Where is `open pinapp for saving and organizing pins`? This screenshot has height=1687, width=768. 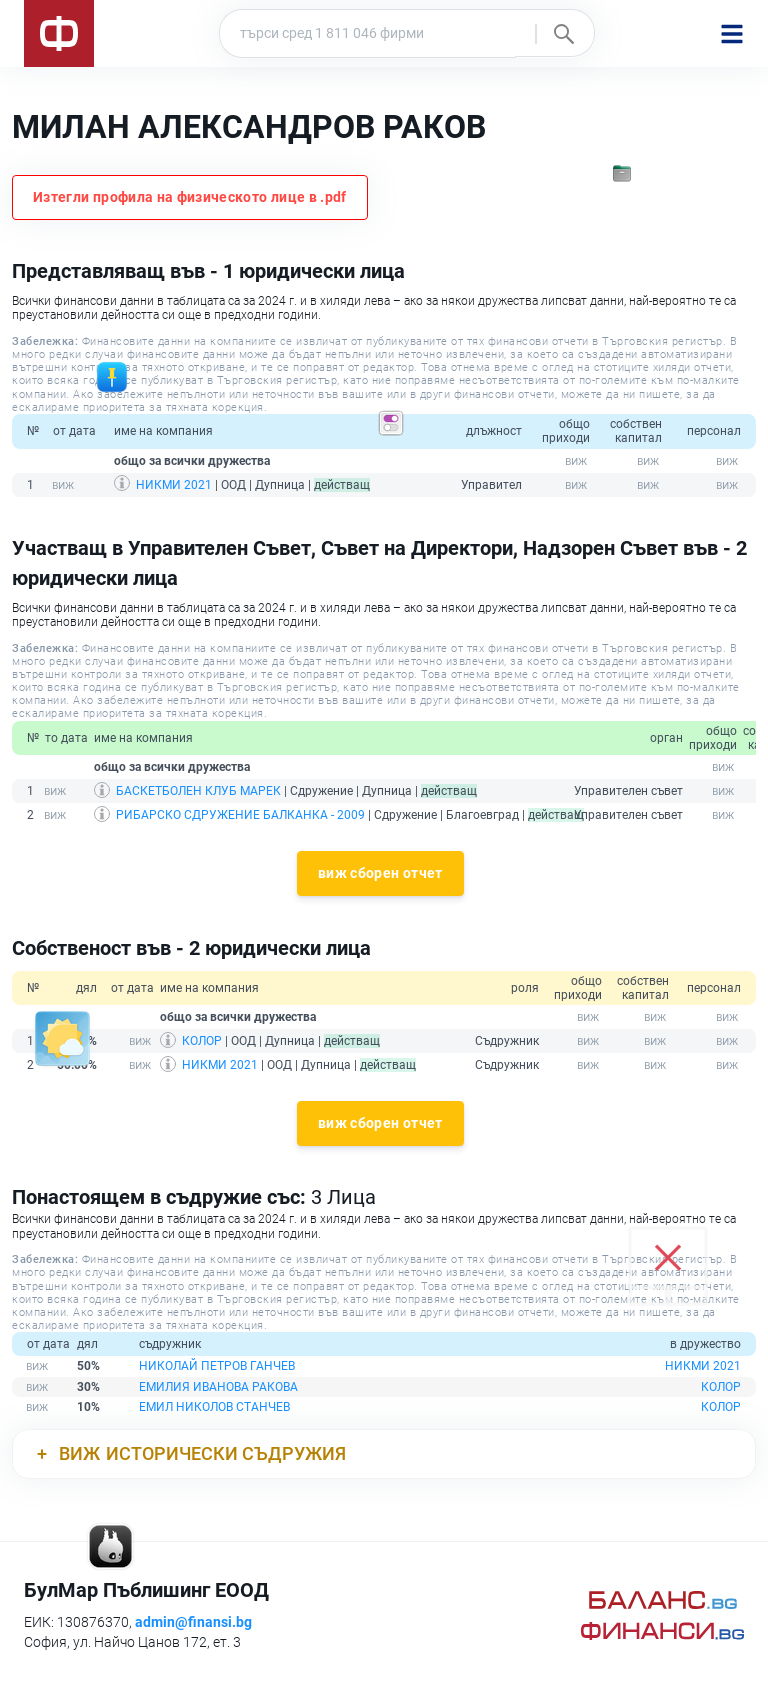 open pinapp for saving and organizing pins is located at coordinates (112, 377).